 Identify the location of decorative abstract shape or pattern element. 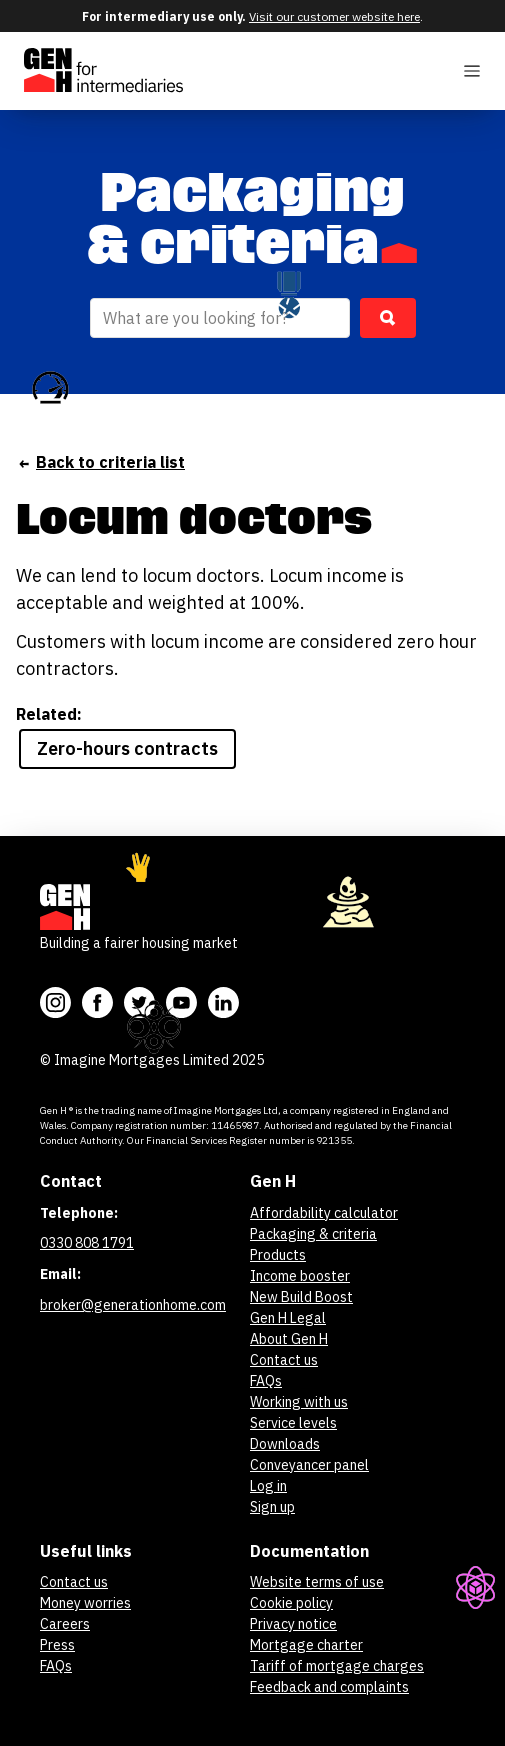
(154, 1027).